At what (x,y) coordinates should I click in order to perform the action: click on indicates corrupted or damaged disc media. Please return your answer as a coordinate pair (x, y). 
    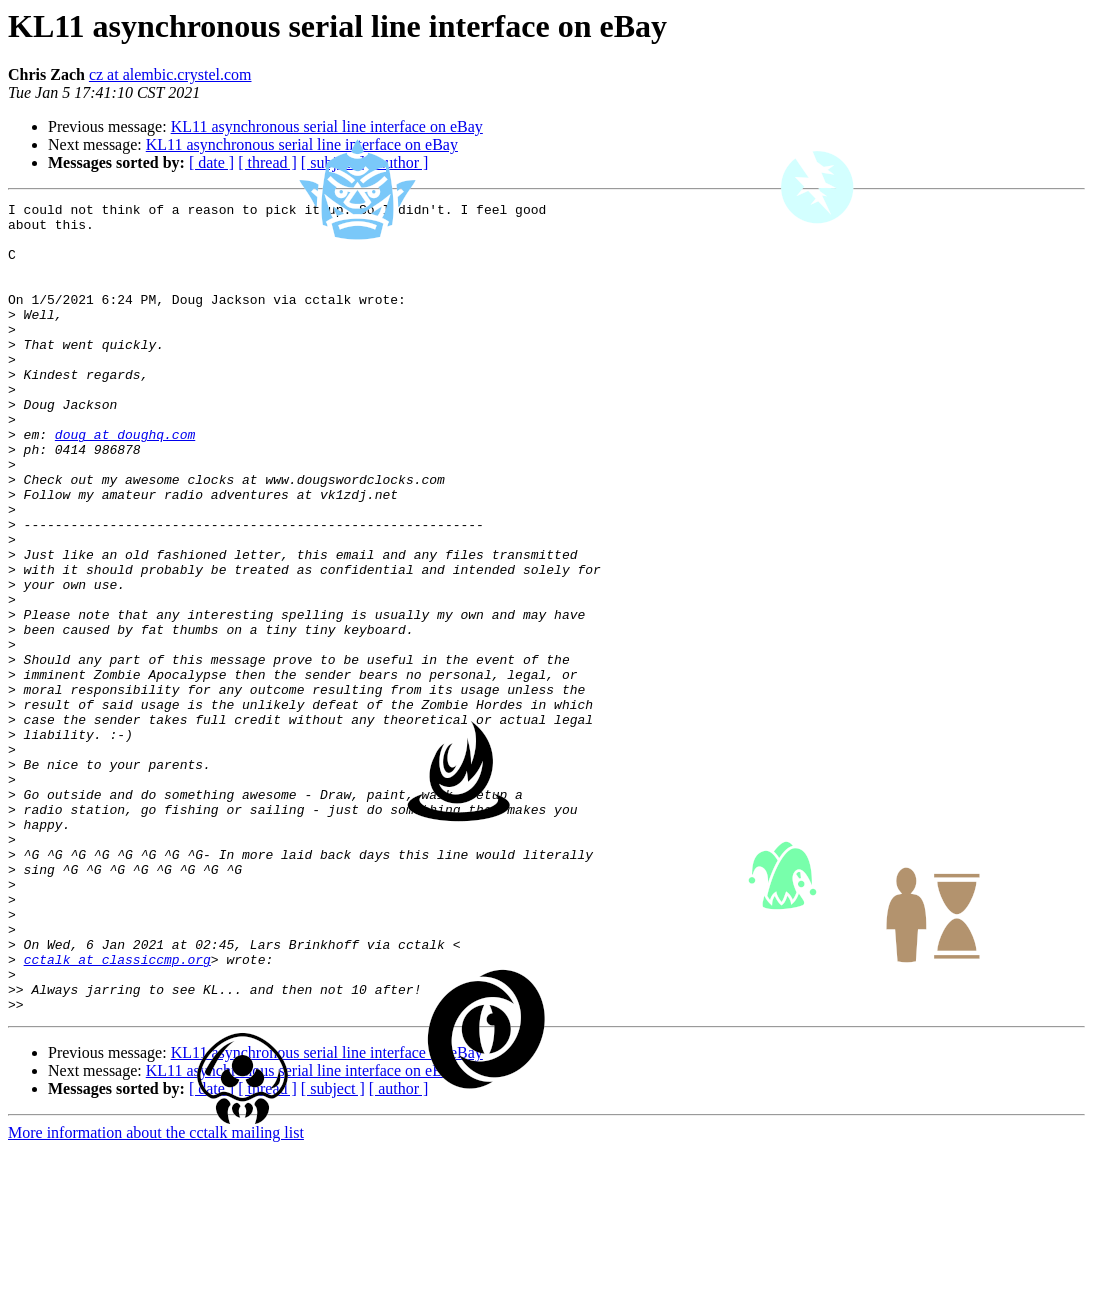
    Looking at the image, I should click on (817, 187).